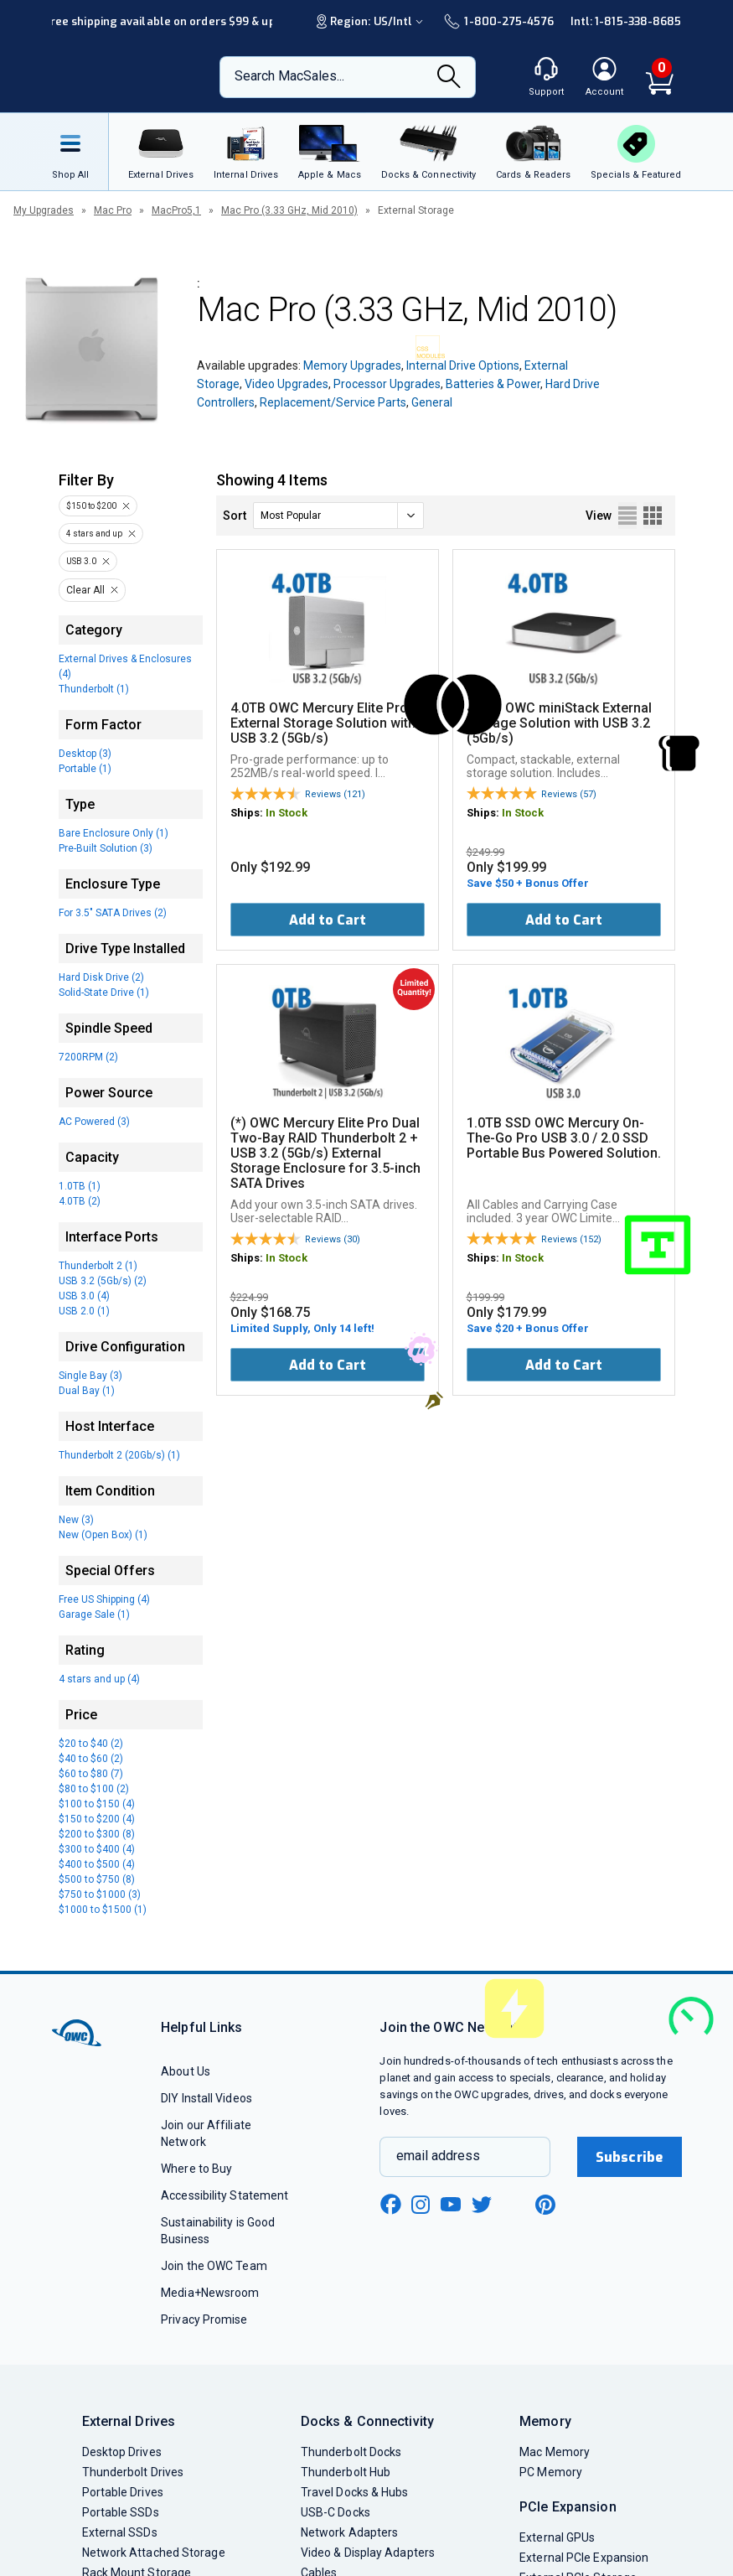  Describe the element at coordinates (514, 2008) in the screenshot. I see `access AED or defibrillator location information` at that location.